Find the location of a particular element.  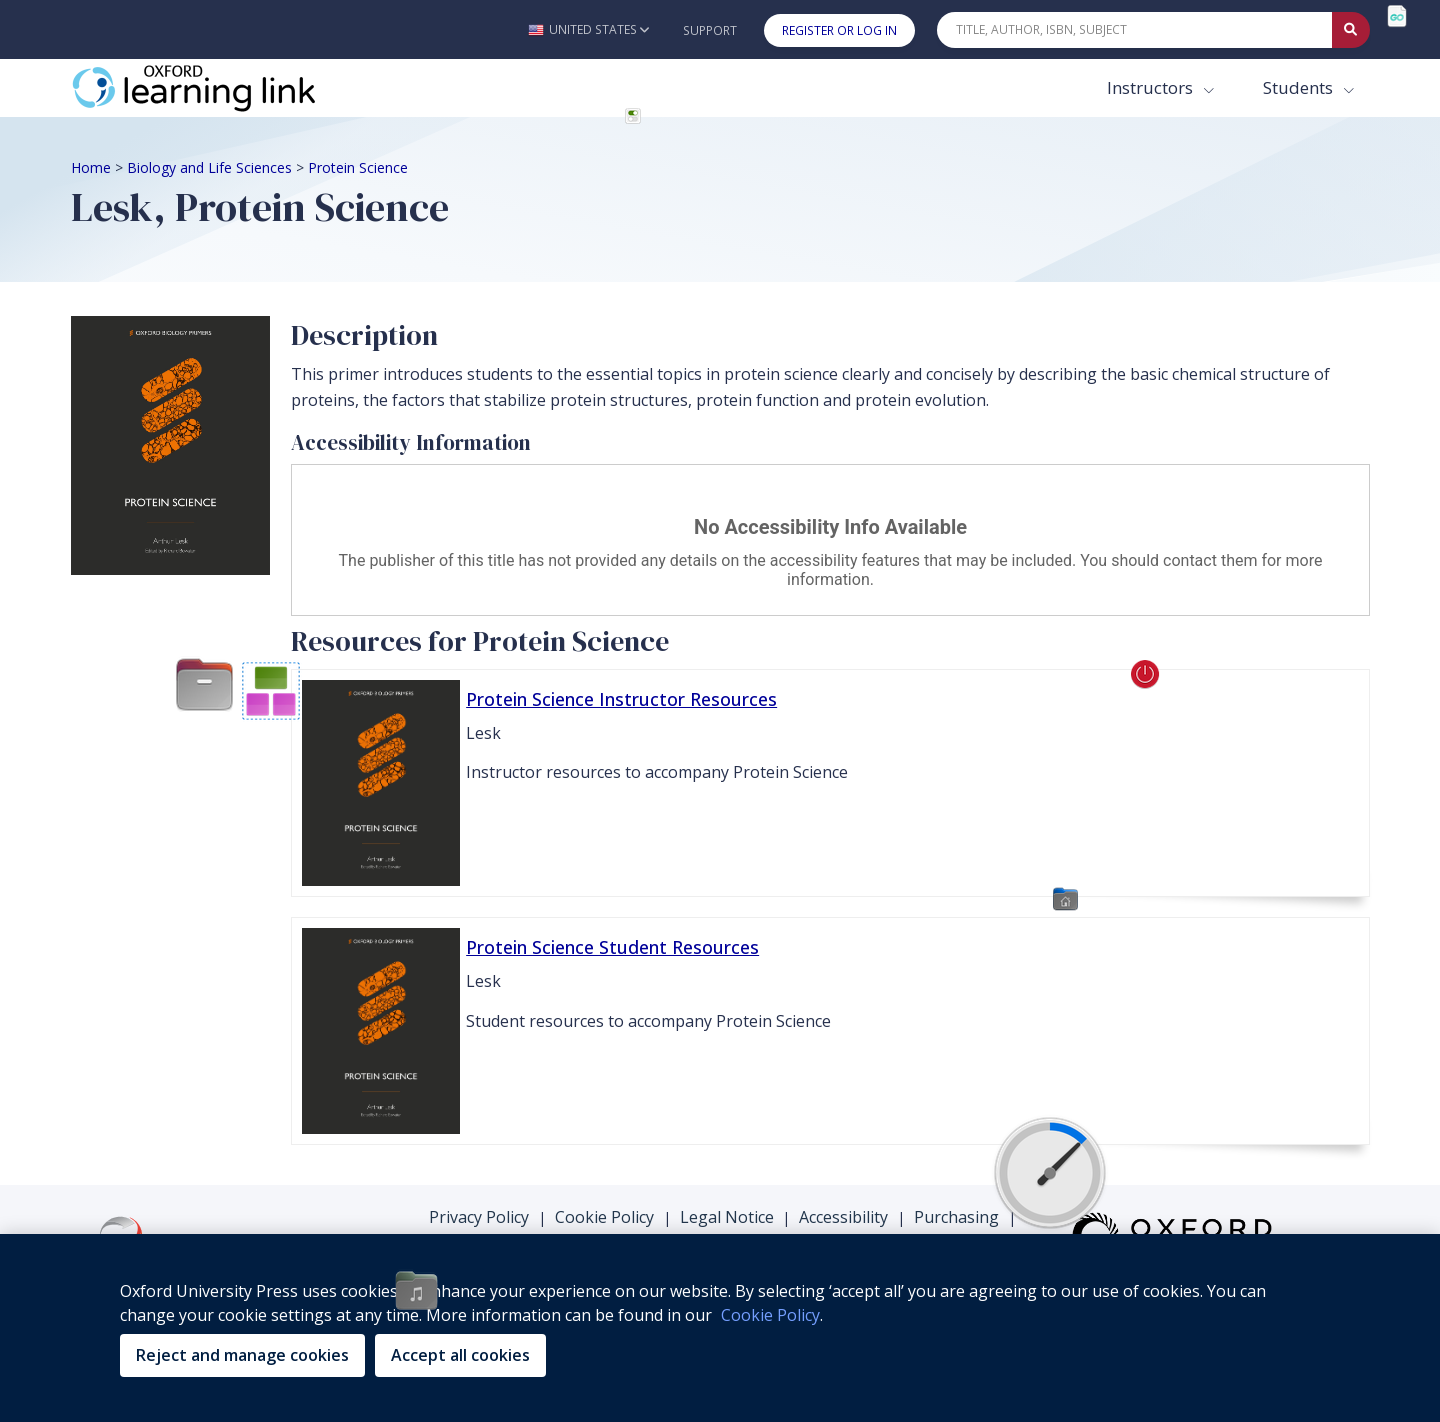

shut down or power off the system is located at coordinates (1145, 674).